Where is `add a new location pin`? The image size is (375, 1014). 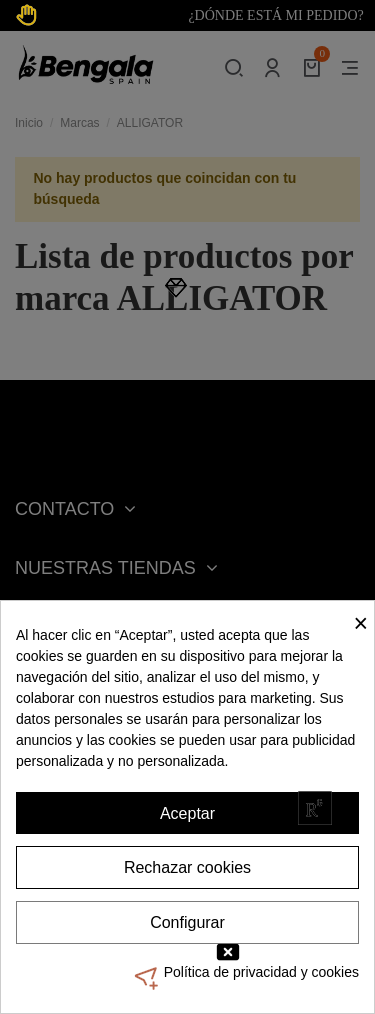 add a new location pin is located at coordinates (146, 978).